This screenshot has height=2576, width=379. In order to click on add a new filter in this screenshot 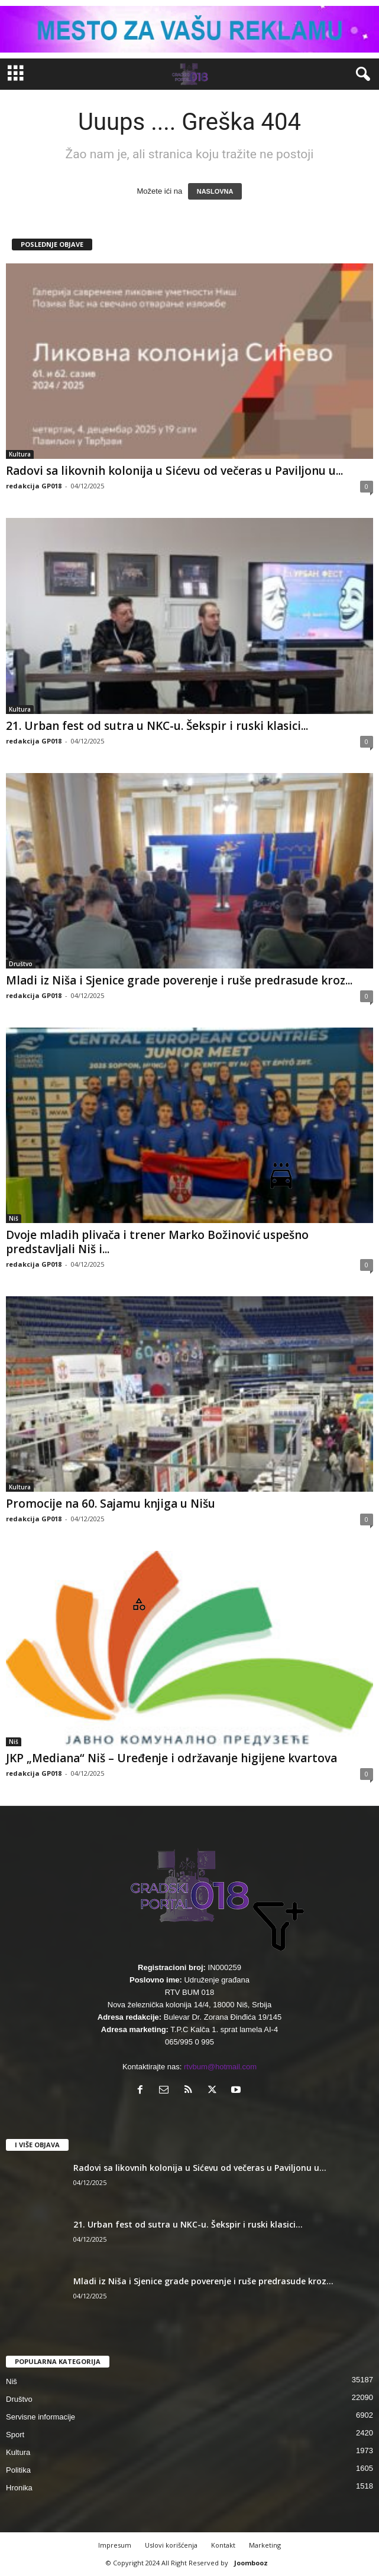, I will do `click(278, 1925)`.